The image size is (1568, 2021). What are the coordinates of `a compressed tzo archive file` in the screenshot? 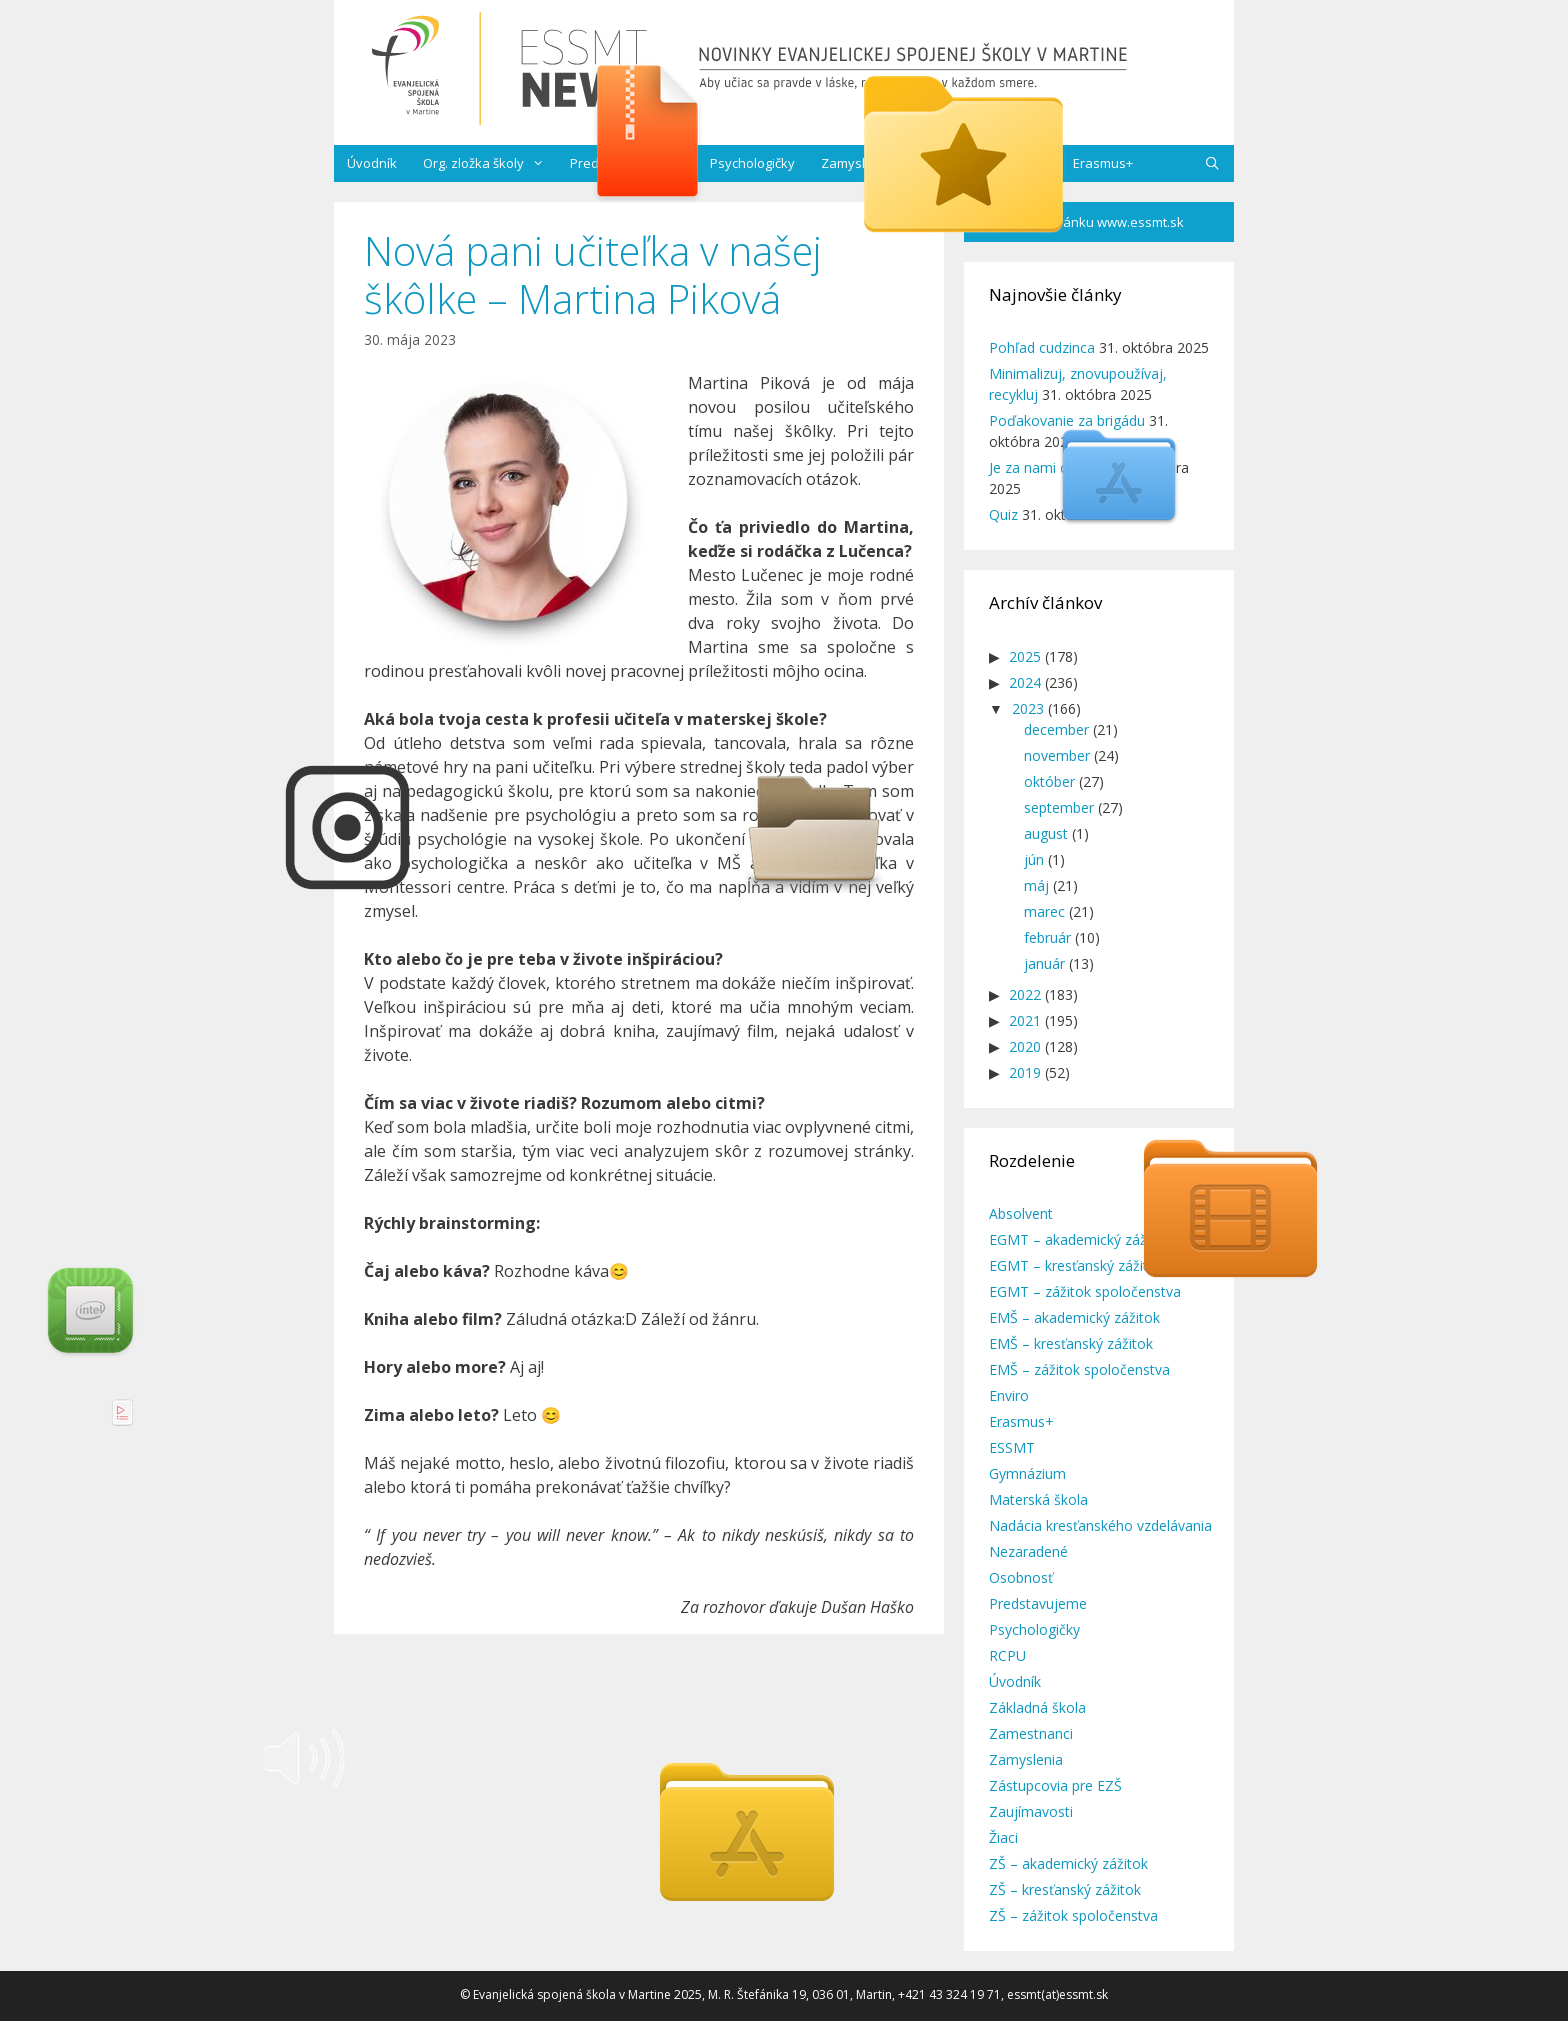 It's located at (647, 133).